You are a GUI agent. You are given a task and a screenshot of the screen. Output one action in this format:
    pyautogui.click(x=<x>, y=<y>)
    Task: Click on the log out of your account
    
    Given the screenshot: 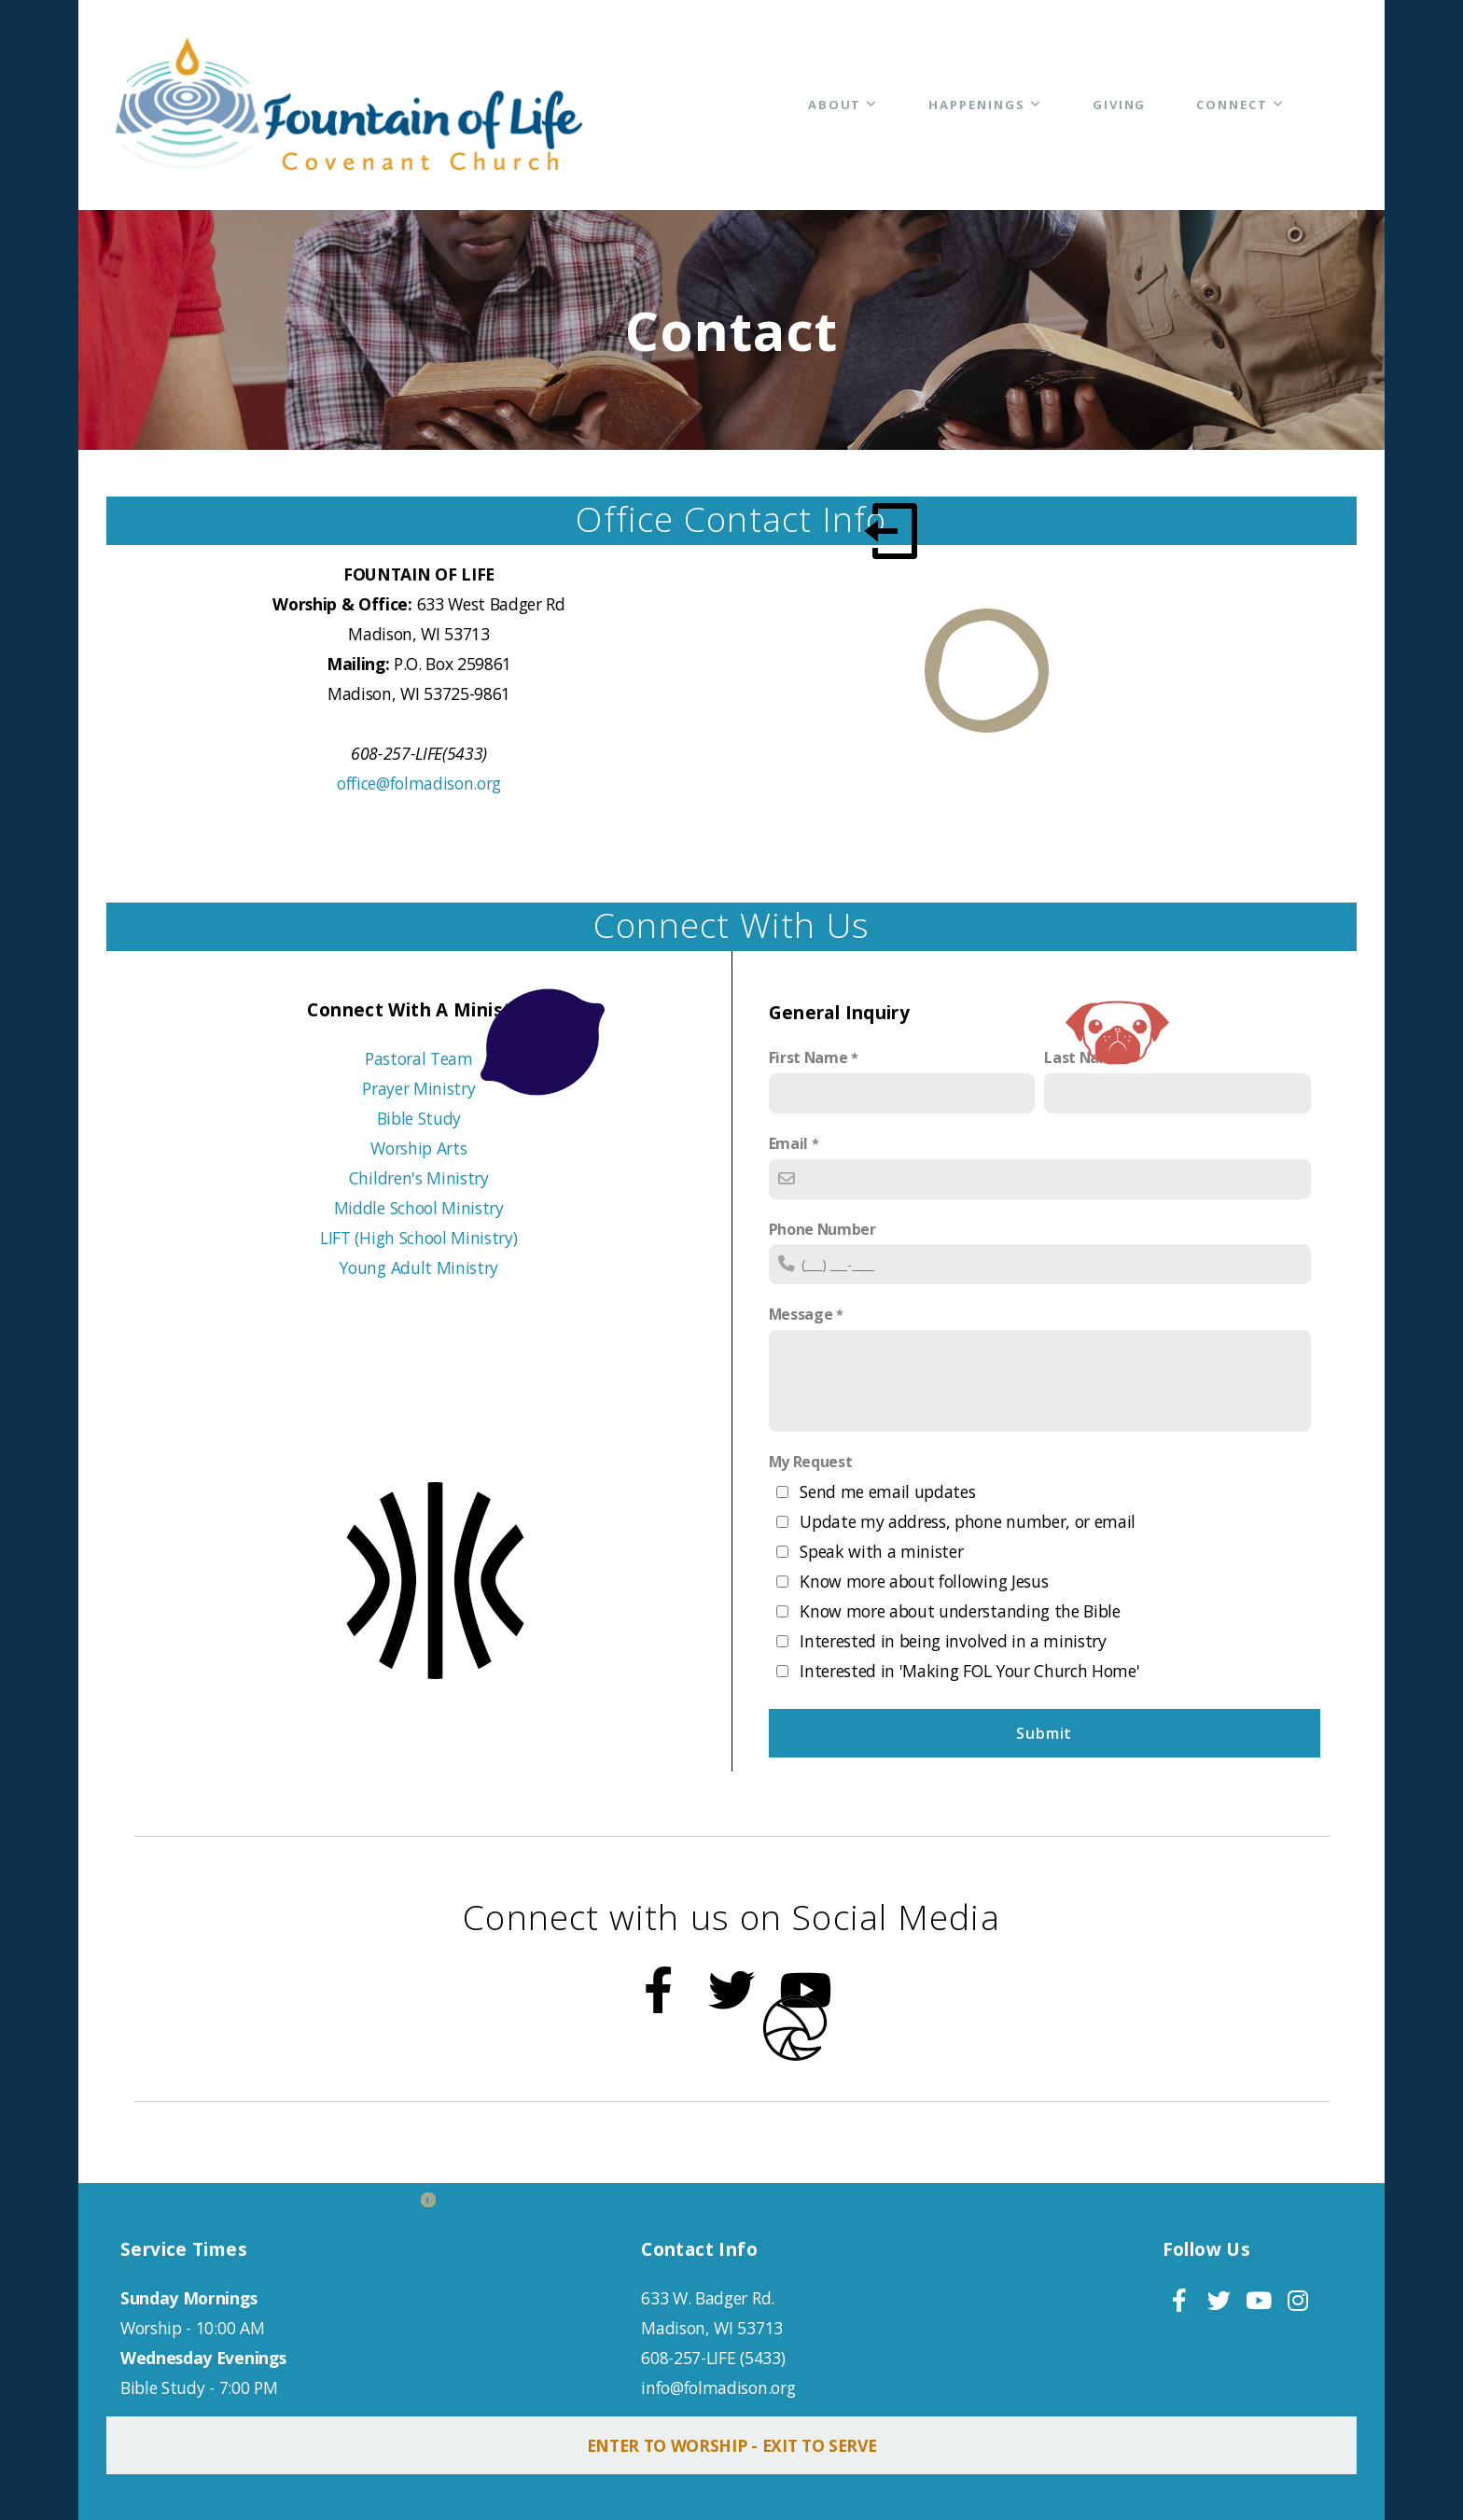 What is the action you would take?
    pyautogui.click(x=895, y=531)
    